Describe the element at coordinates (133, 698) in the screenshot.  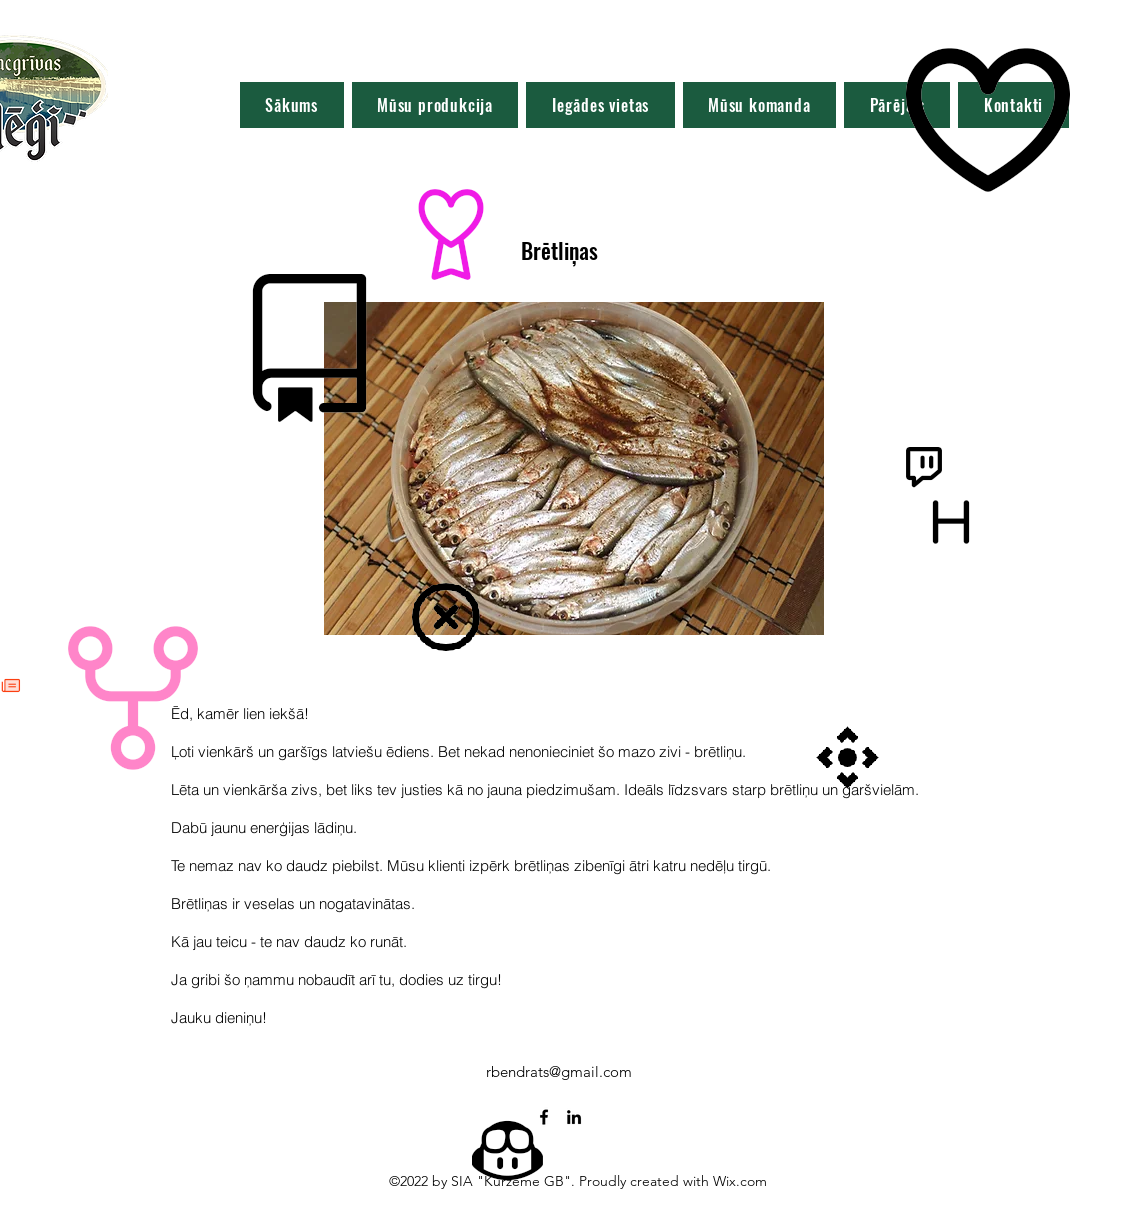
I see `fork this repository` at that location.